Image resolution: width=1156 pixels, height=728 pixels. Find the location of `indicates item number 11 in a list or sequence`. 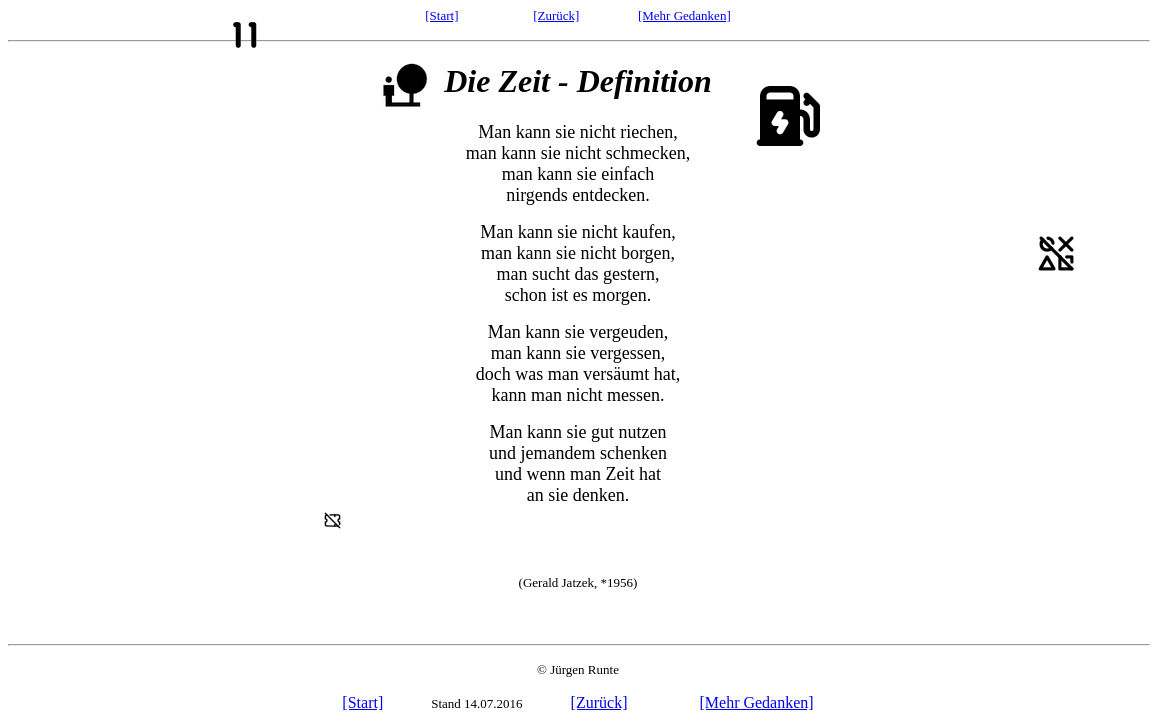

indicates item number 11 in a list or sequence is located at coordinates (246, 35).